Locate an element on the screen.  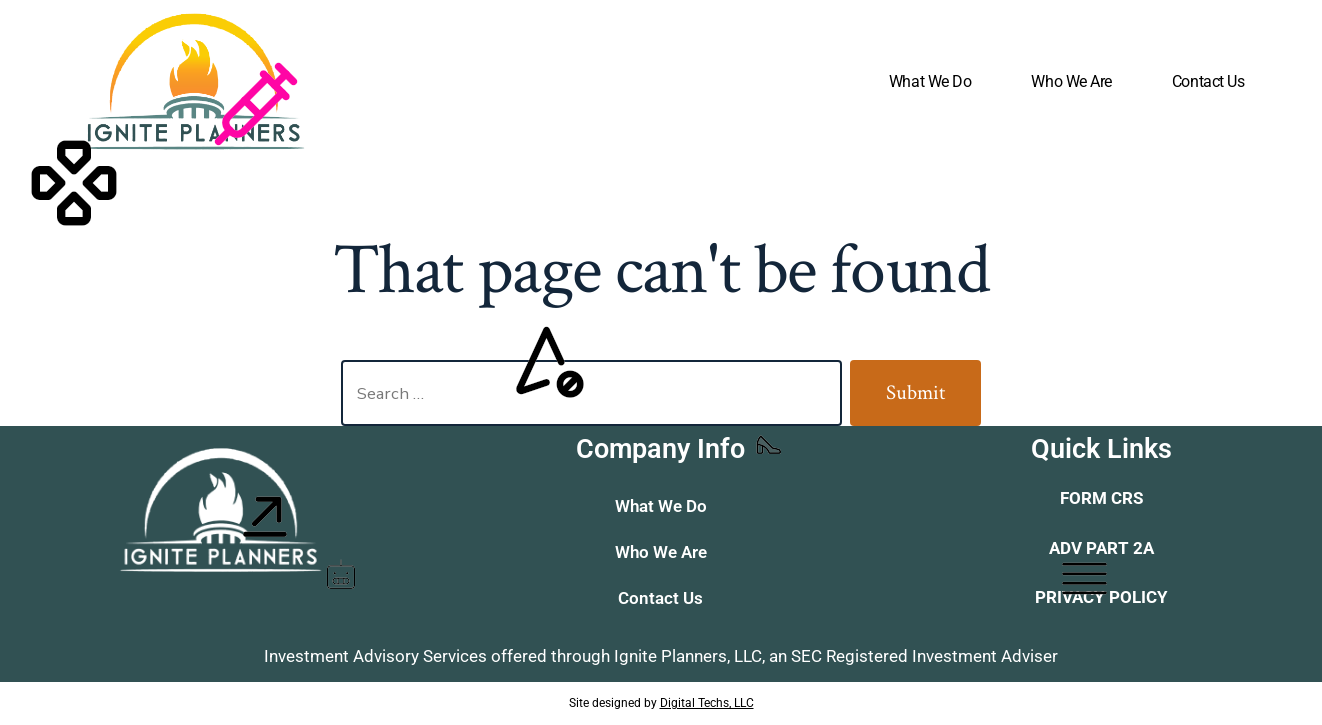
justify text alignment is located at coordinates (1084, 579).